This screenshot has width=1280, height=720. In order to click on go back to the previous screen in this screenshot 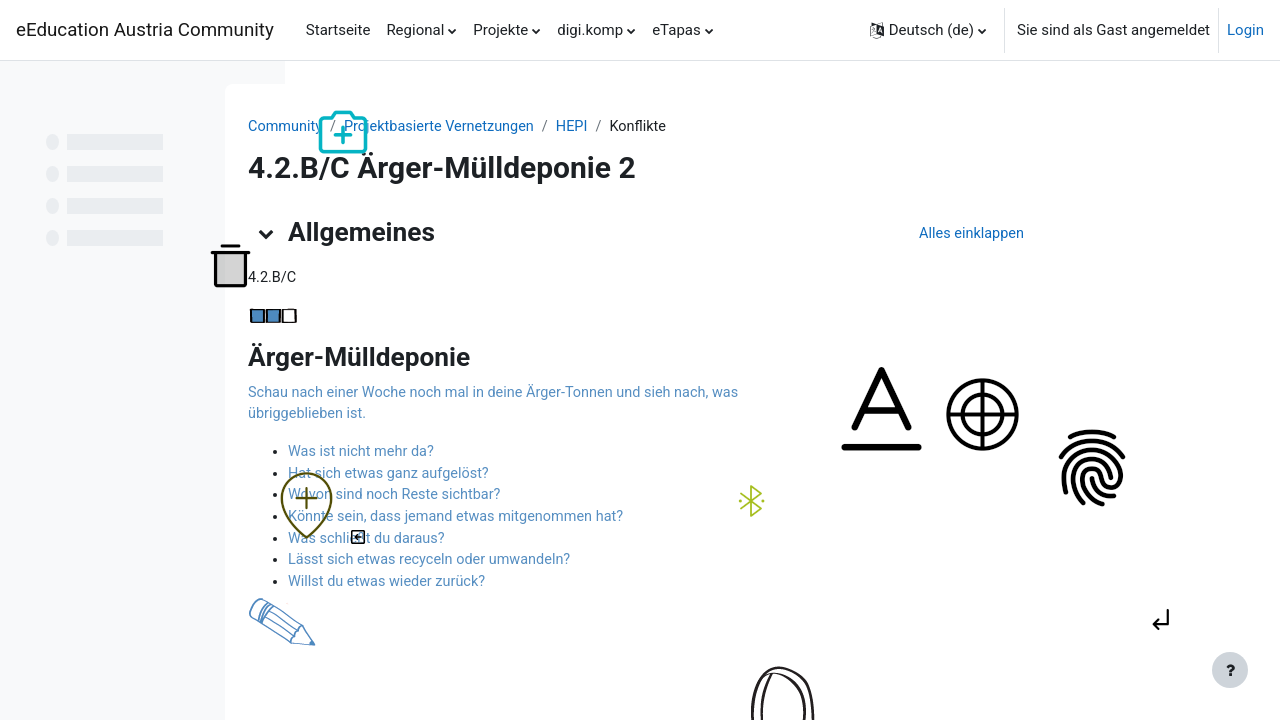, I will do `click(358, 537)`.